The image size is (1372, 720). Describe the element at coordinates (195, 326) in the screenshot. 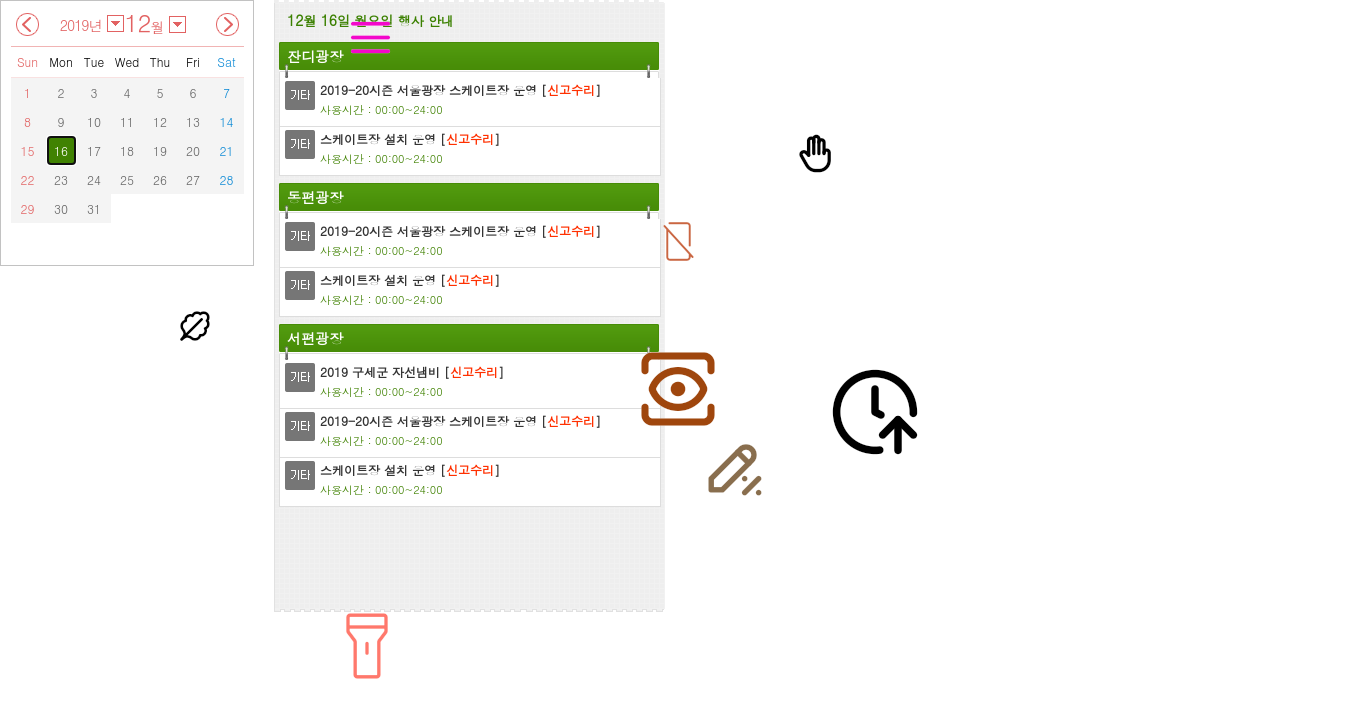

I see `view vegetarian or plant-based options` at that location.